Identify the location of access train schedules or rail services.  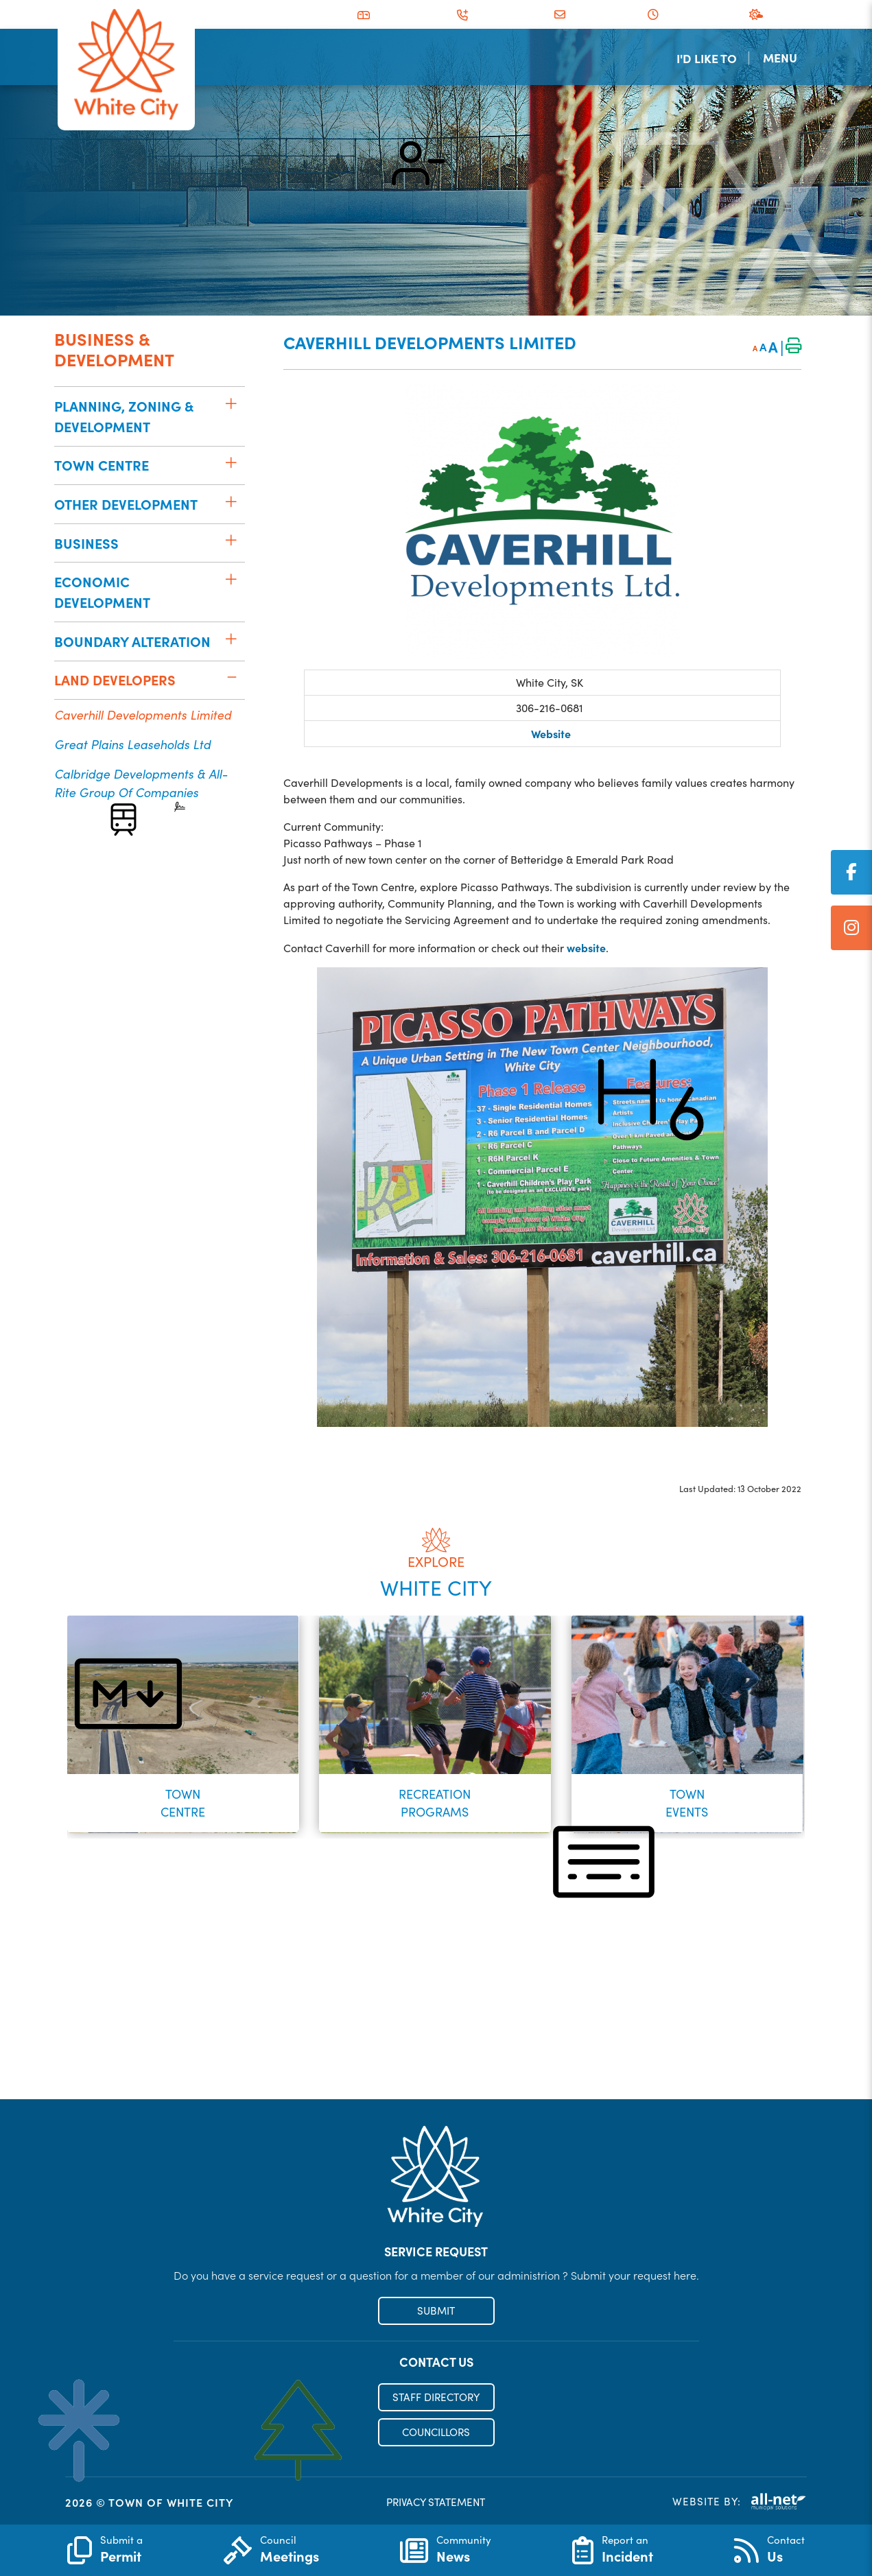
(123, 818).